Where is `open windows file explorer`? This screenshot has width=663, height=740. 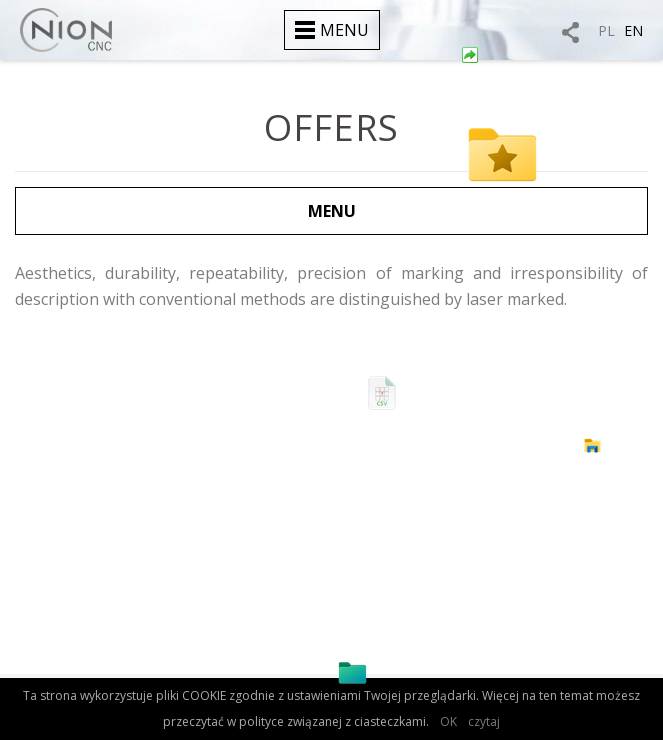 open windows file explorer is located at coordinates (592, 445).